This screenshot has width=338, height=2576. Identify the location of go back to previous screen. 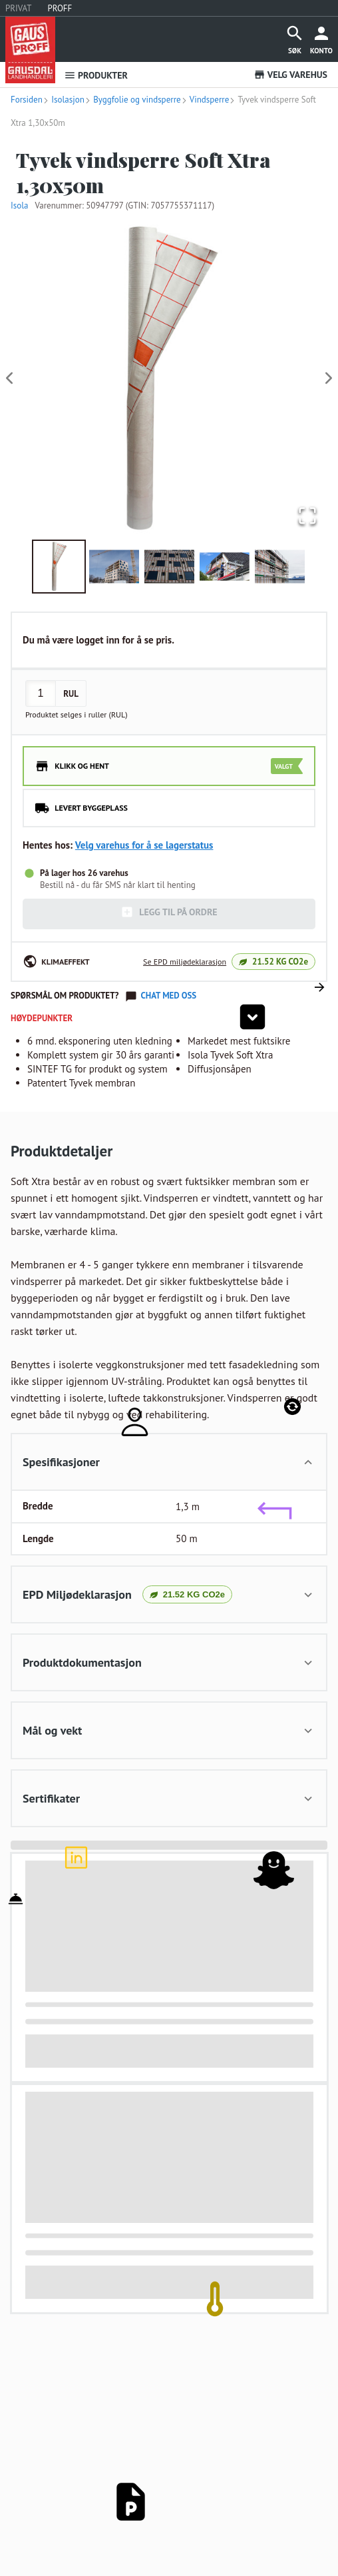
(275, 1511).